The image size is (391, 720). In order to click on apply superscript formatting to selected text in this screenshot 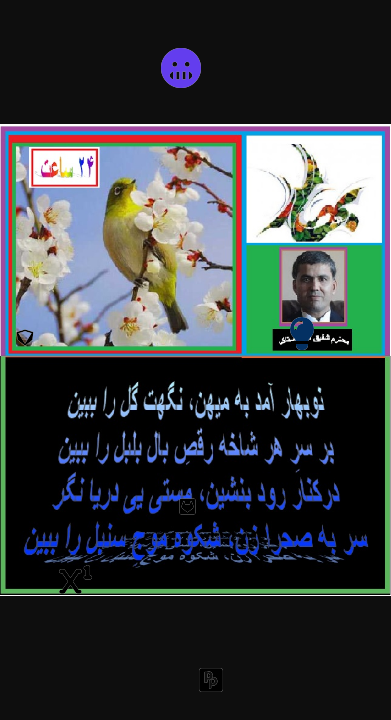, I will do `click(73, 581)`.